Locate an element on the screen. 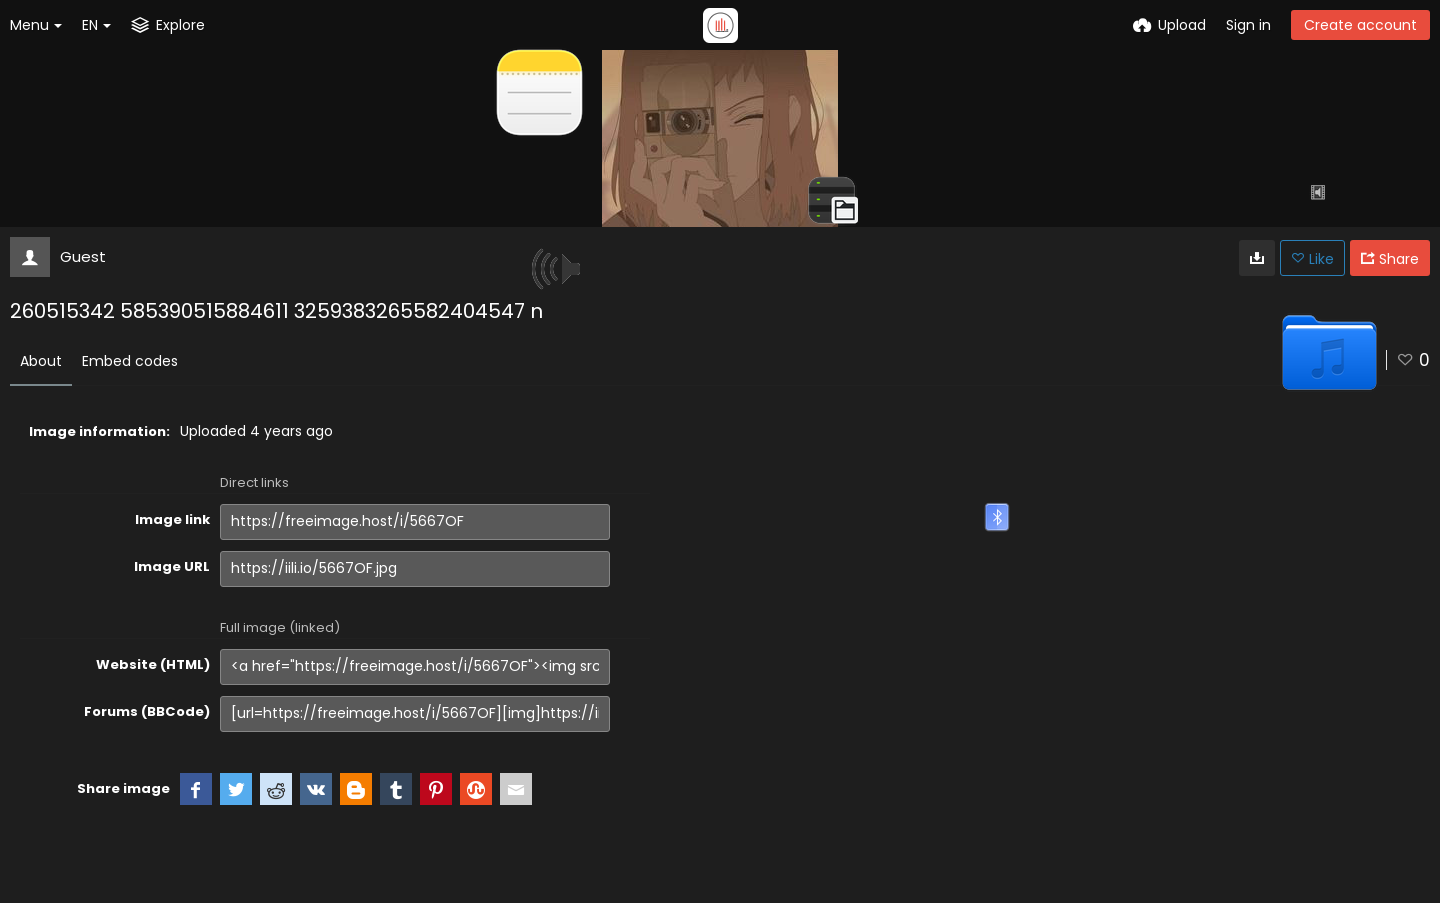 This screenshot has width=1440, height=903. indicates bluetooth is currently active is located at coordinates (997, 517).